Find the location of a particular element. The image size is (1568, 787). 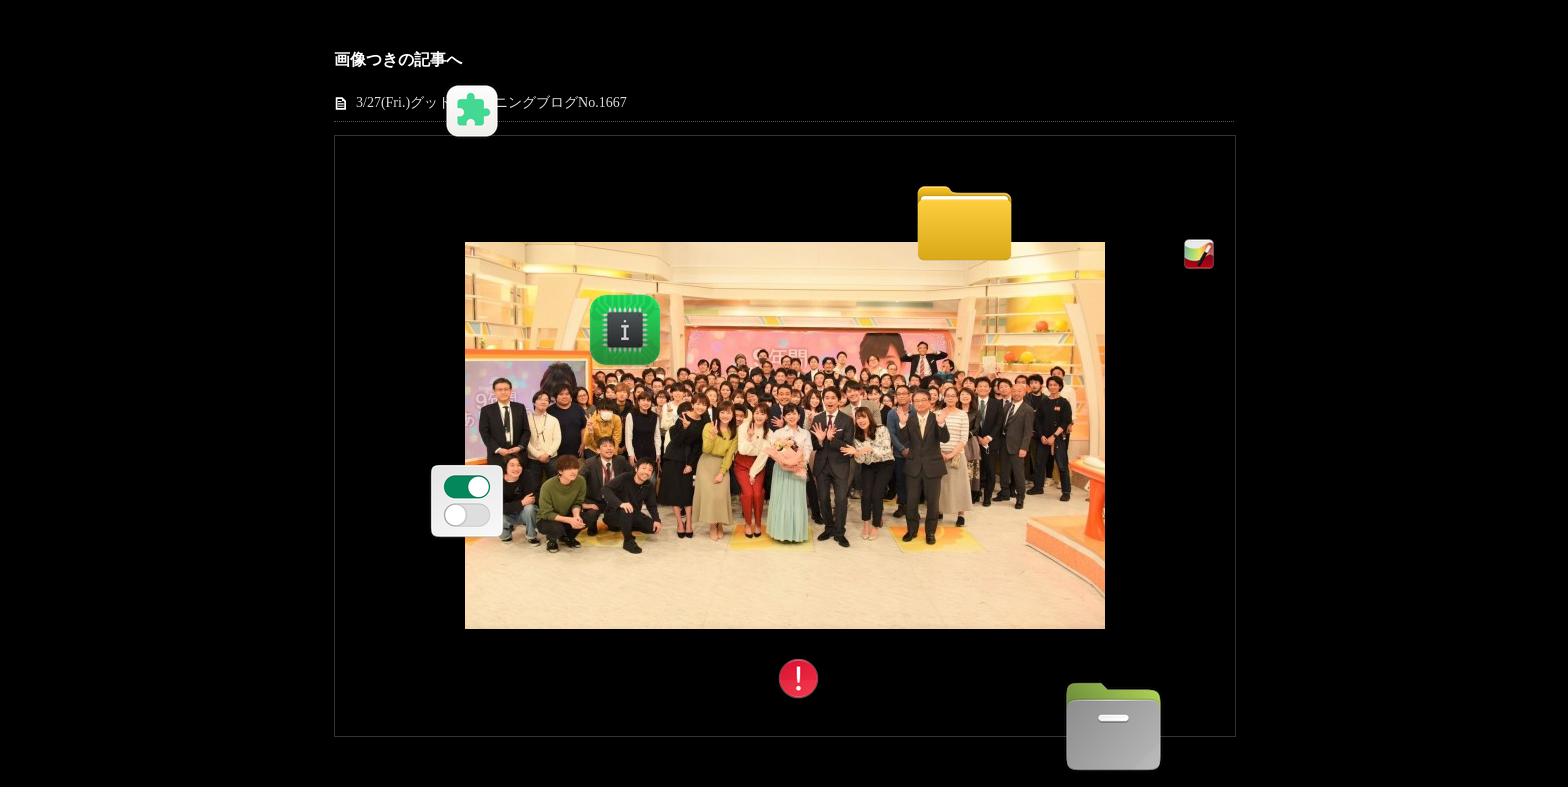

open the file manager application is located at coordinates (1113, 726).